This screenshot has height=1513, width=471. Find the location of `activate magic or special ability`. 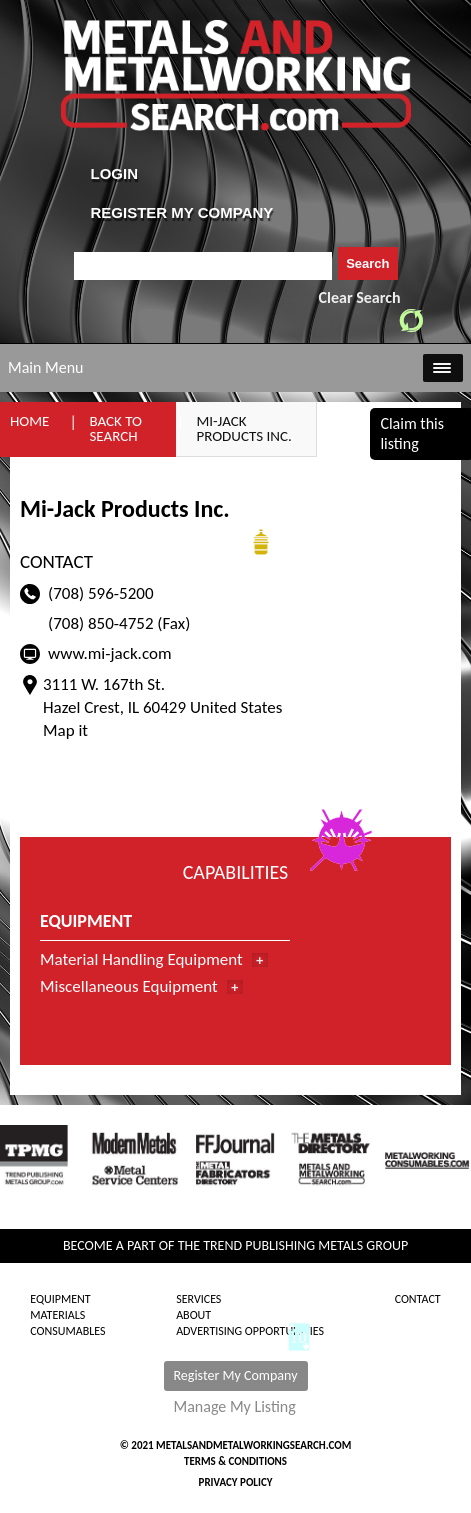

activate magic or special ability is located at coordinates (341, 840).